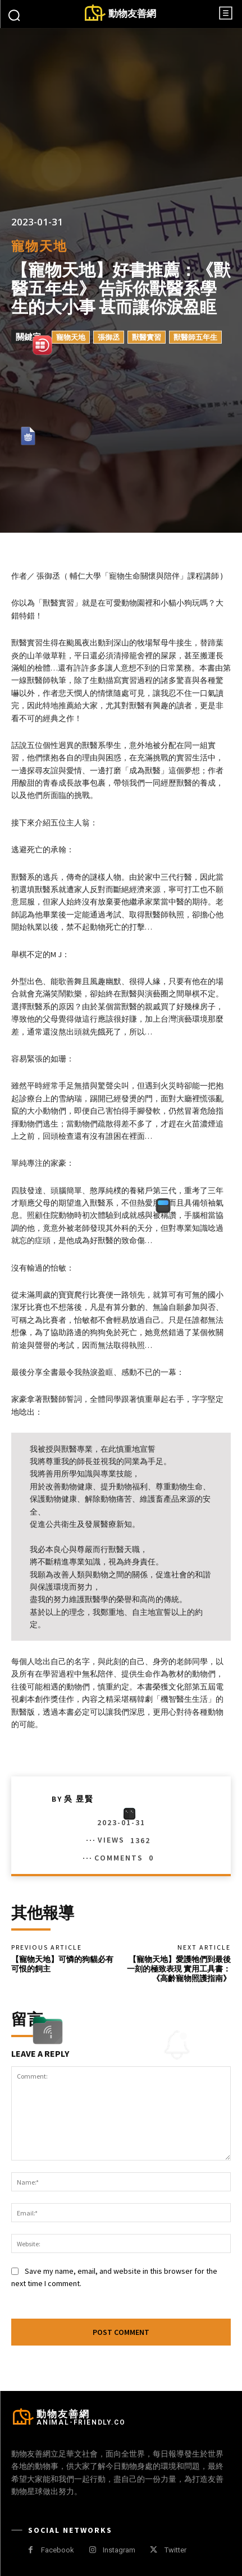  Describe the element at coordinates (163, 1206) in the screenshot. I see `adjust desktop activity and workspace settings` at that location.